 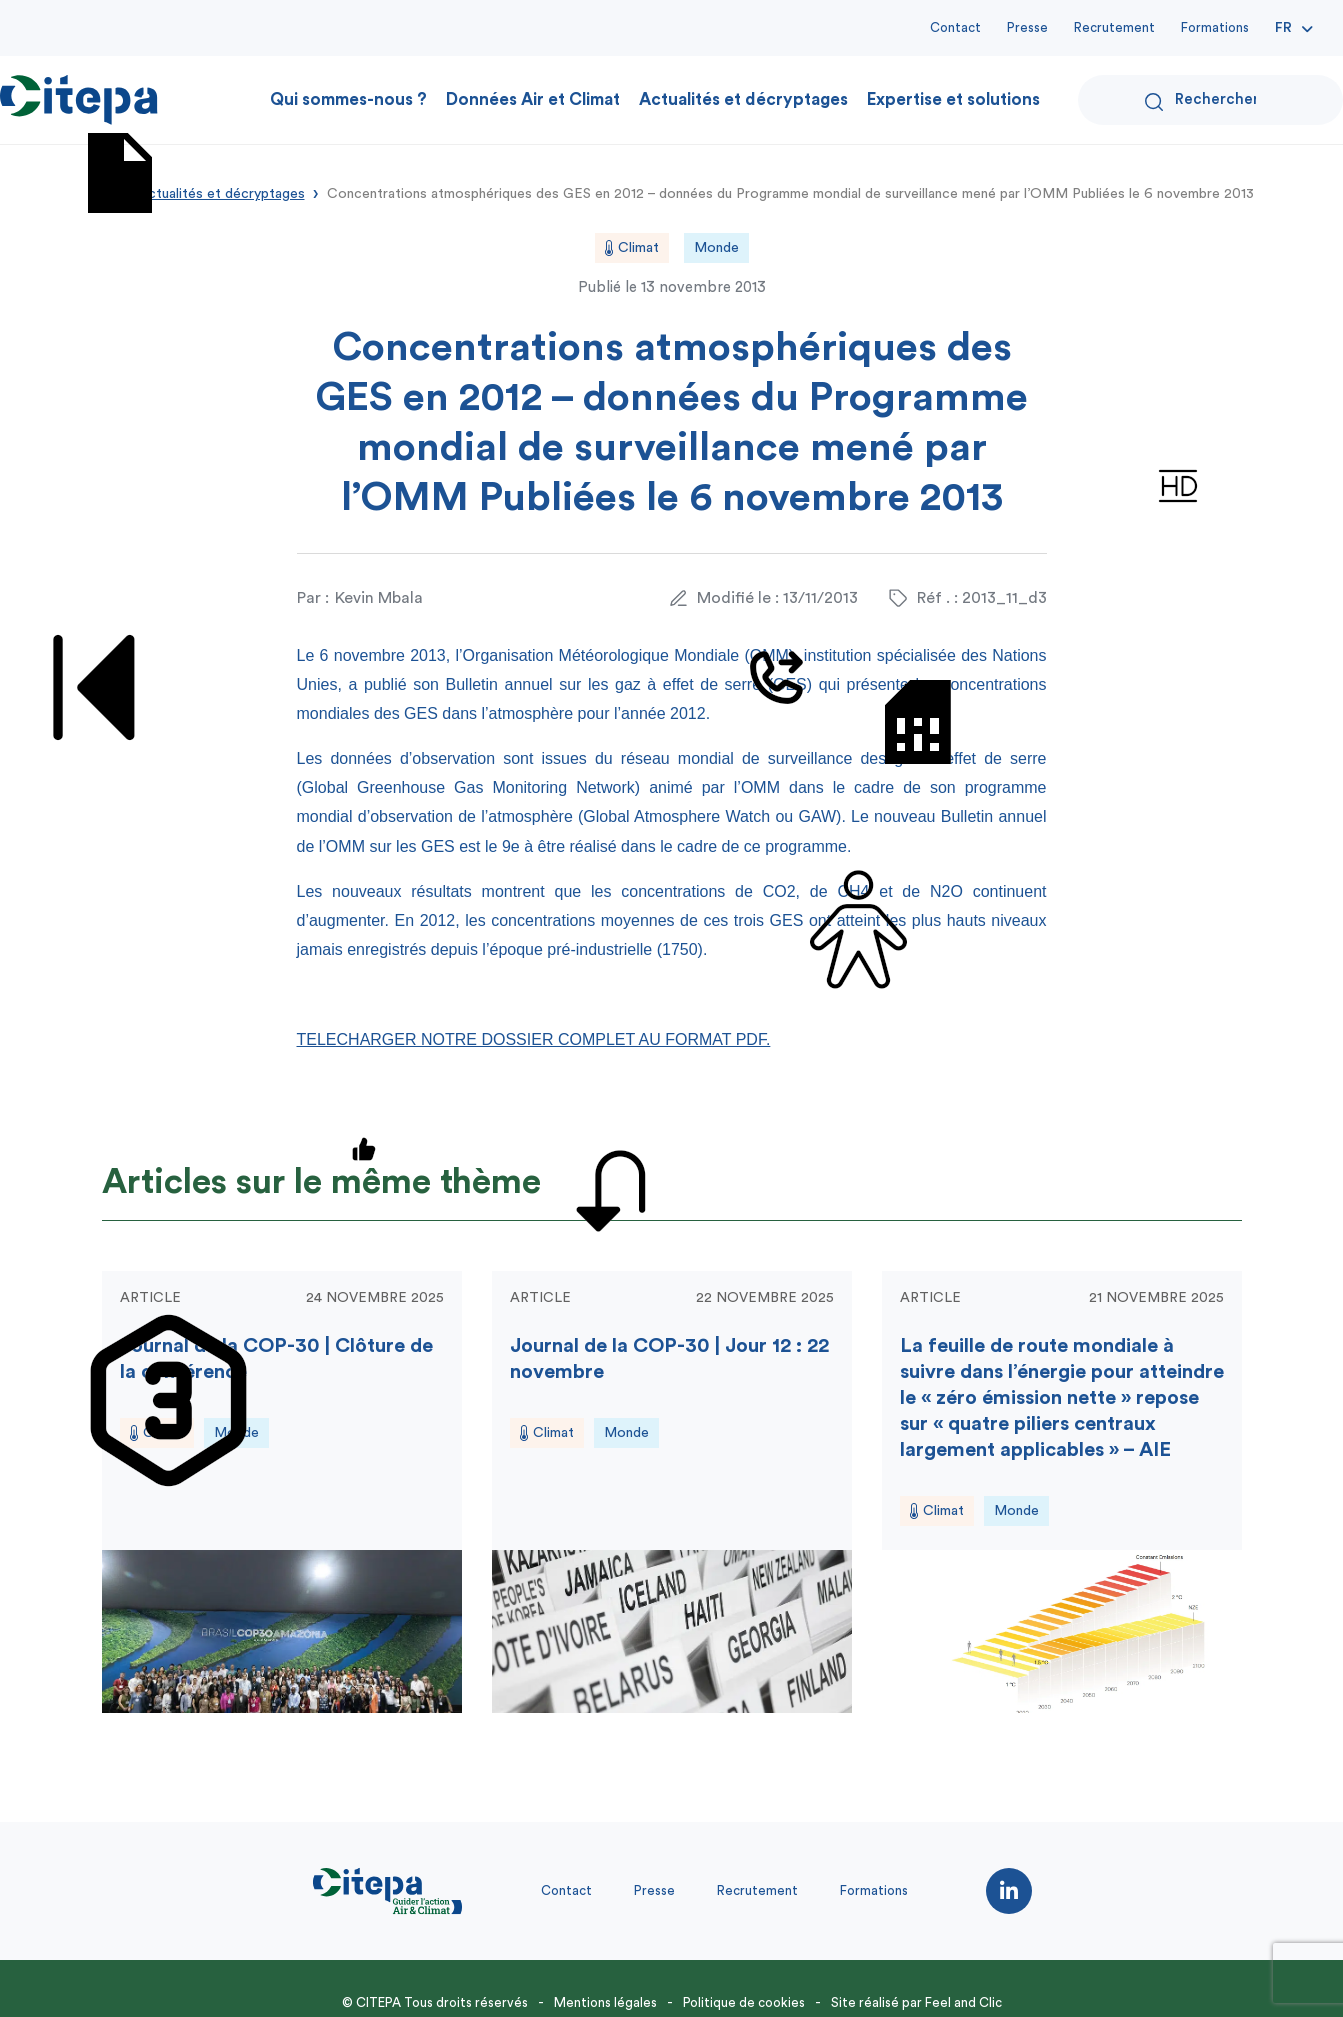 What do you see at coordinates (777, 676) in the screenshot?
I see `transfer an active call to another person` at bounding box center [777, 676].